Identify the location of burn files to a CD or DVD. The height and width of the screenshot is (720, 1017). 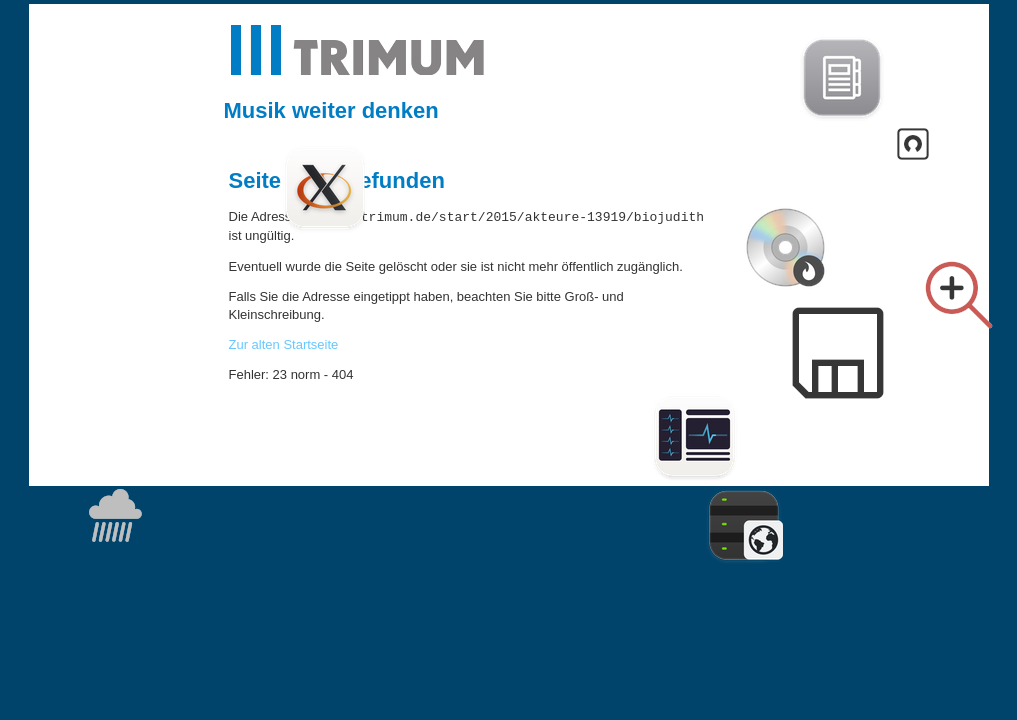
(785, 247).